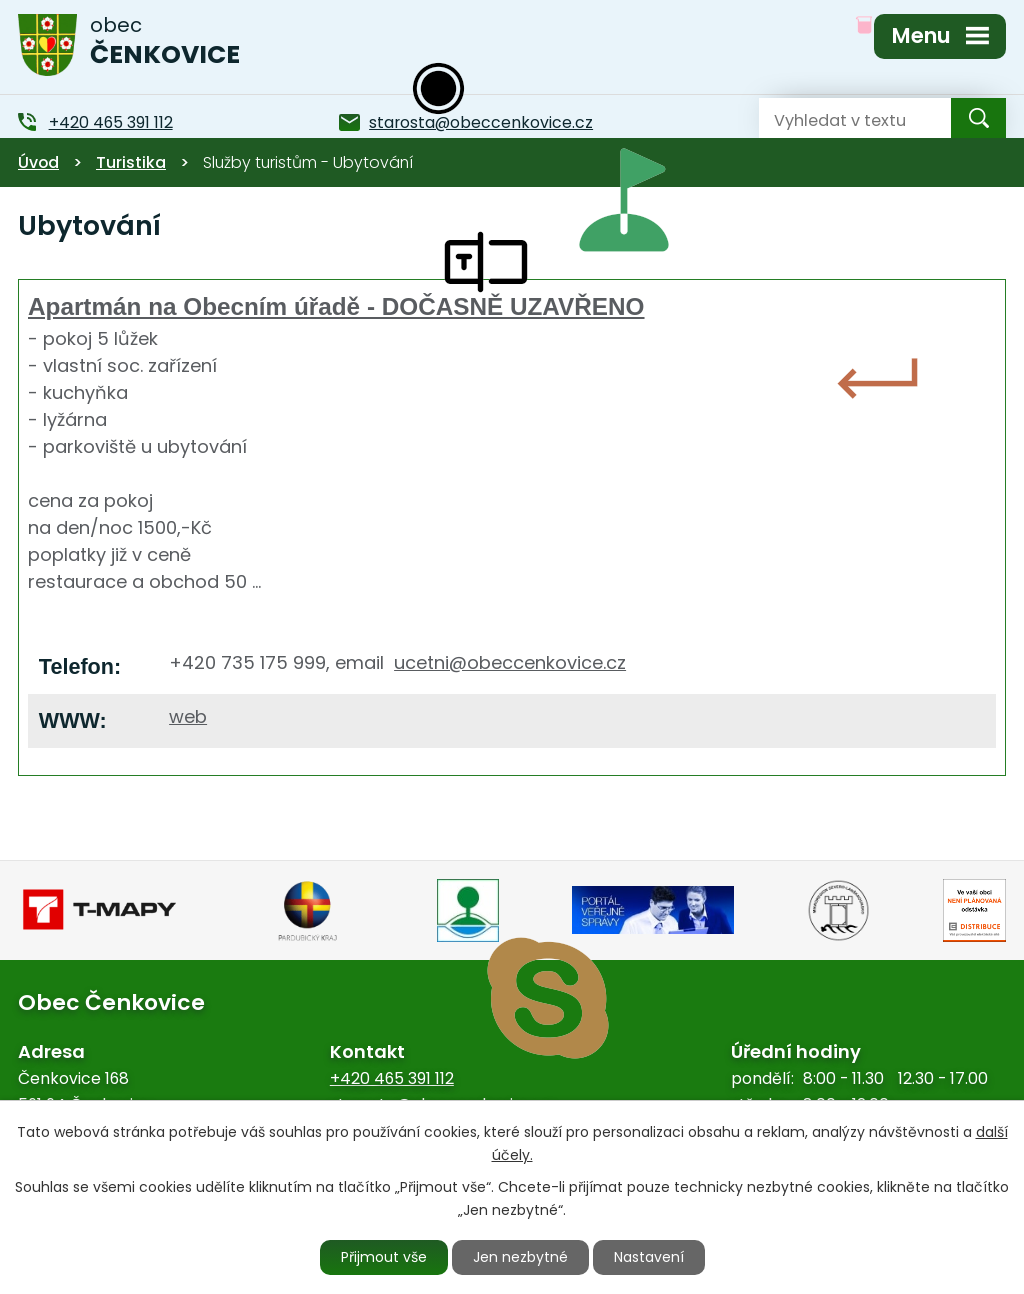 The image size is (1024, 1294). What do you see at coordinates (548, 998) in the screenshot?
I see `open Skype app` at bounding box center [548, 998].